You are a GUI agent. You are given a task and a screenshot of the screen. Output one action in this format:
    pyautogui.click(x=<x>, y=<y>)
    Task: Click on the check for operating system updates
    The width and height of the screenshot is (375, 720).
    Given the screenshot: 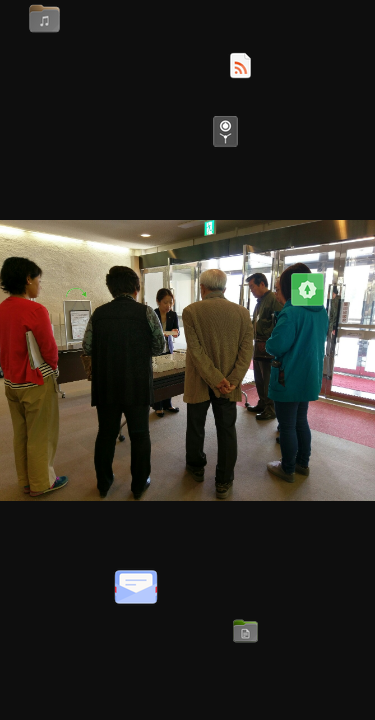 What is the action you would take?
    pyautogui.click(x=307, y=289)
    